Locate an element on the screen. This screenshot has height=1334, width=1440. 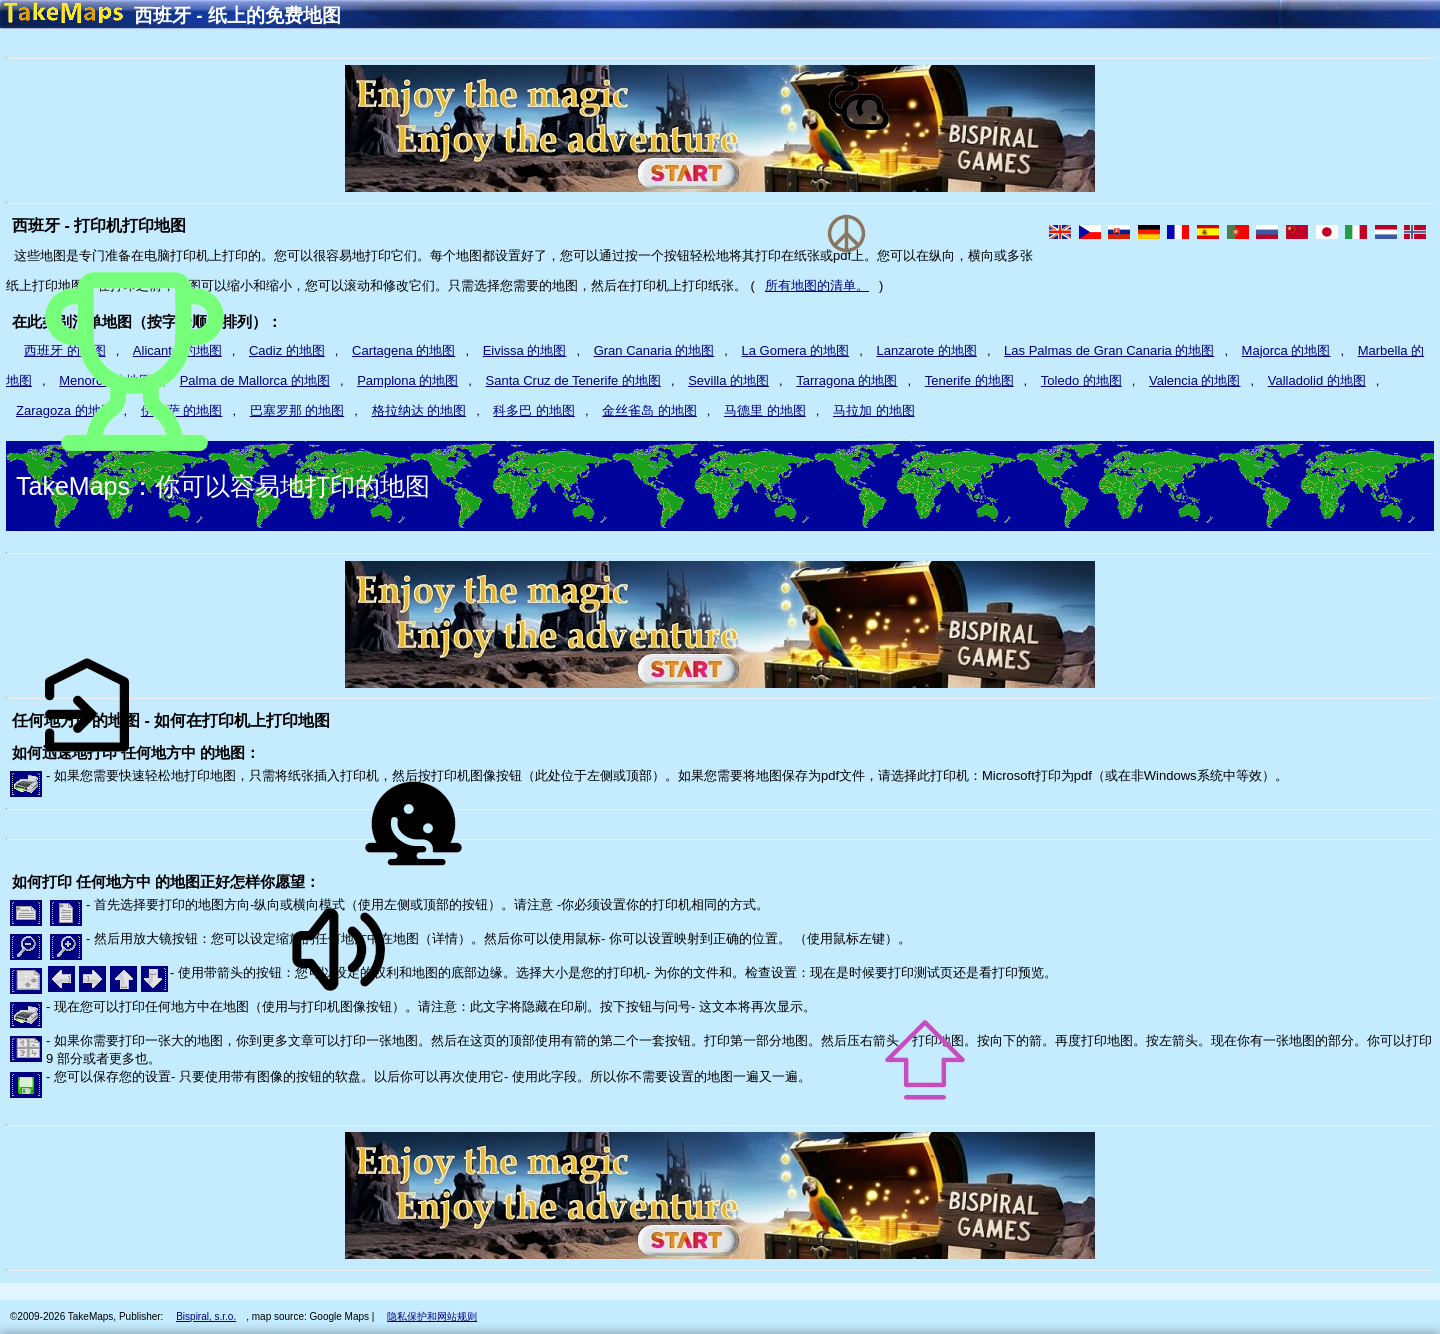
indicates something is overwhelmed or struggling is located at coordinates (413, 823).